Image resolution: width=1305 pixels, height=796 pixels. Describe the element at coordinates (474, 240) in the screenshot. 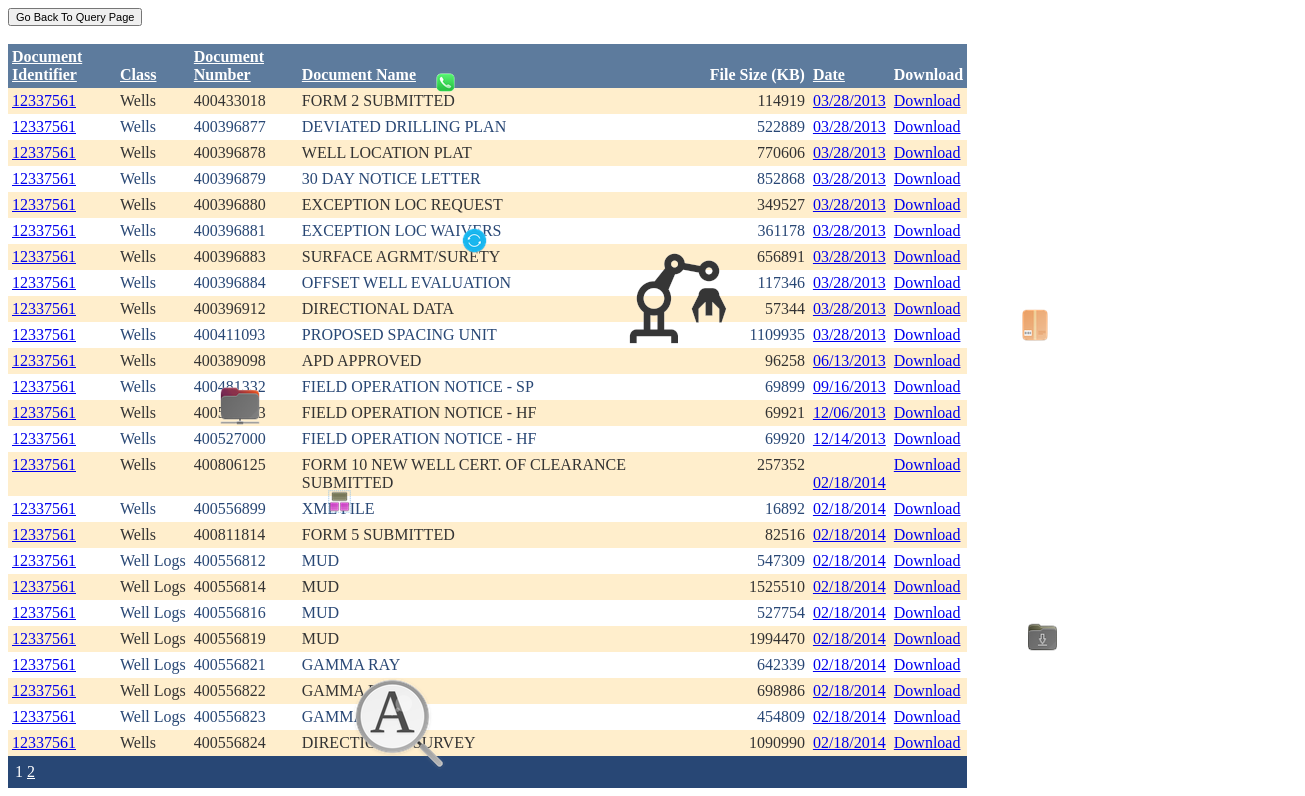

I see `dropbox is currently syncing files` at that location.